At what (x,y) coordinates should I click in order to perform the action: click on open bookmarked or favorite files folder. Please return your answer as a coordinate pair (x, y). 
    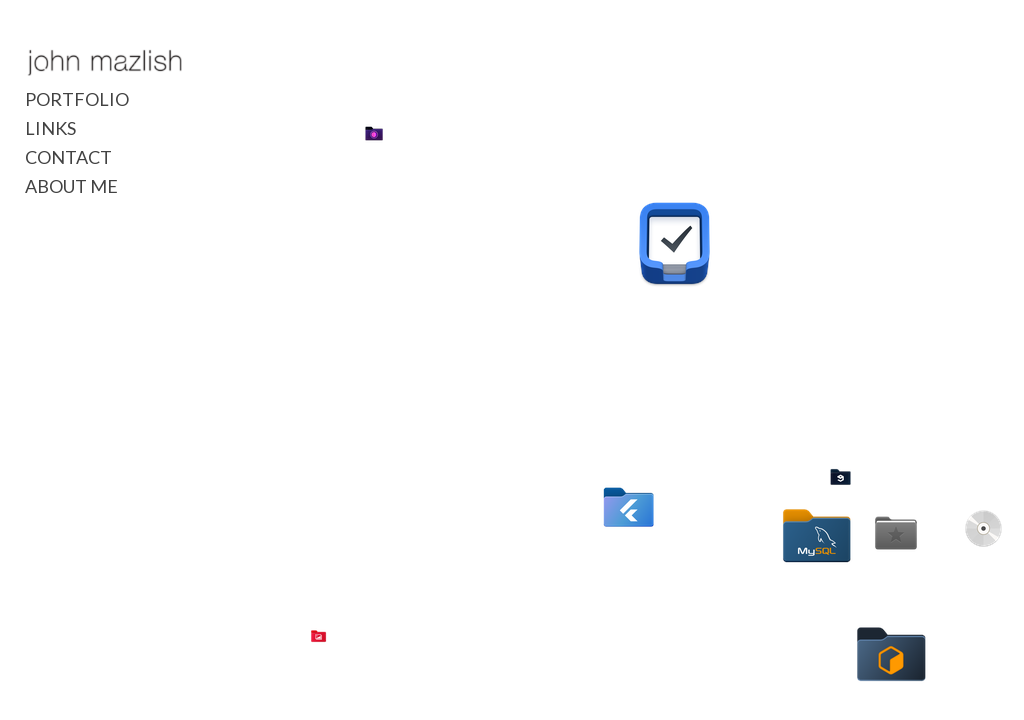
    Looking at the image, I should click on (896, 533).